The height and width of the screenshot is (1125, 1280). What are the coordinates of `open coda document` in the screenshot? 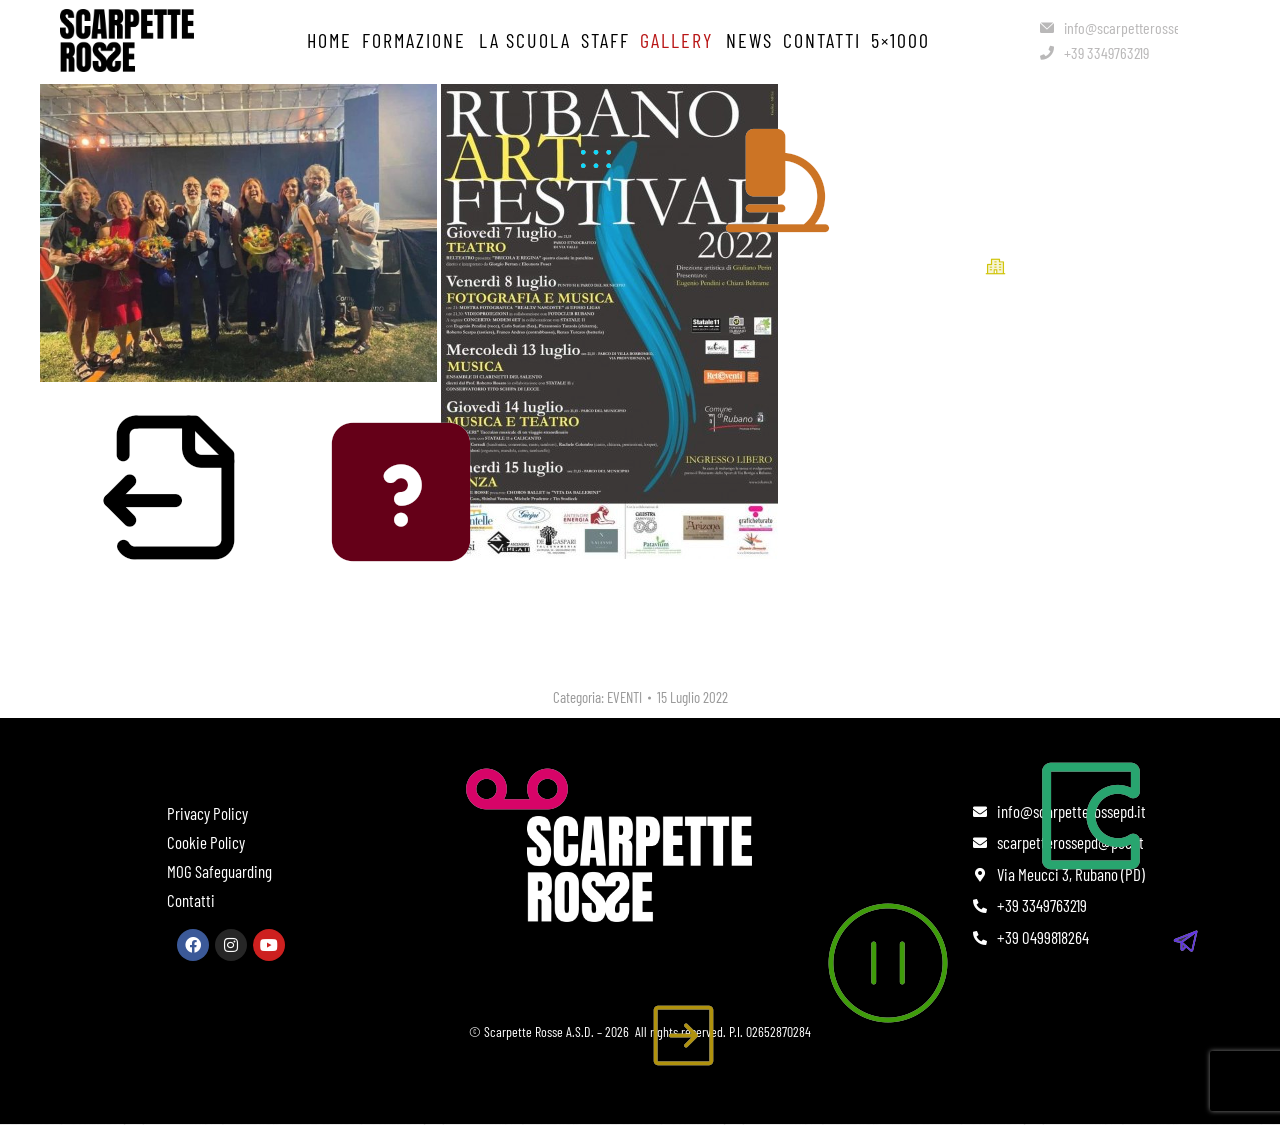 It's located at (1091, 816).